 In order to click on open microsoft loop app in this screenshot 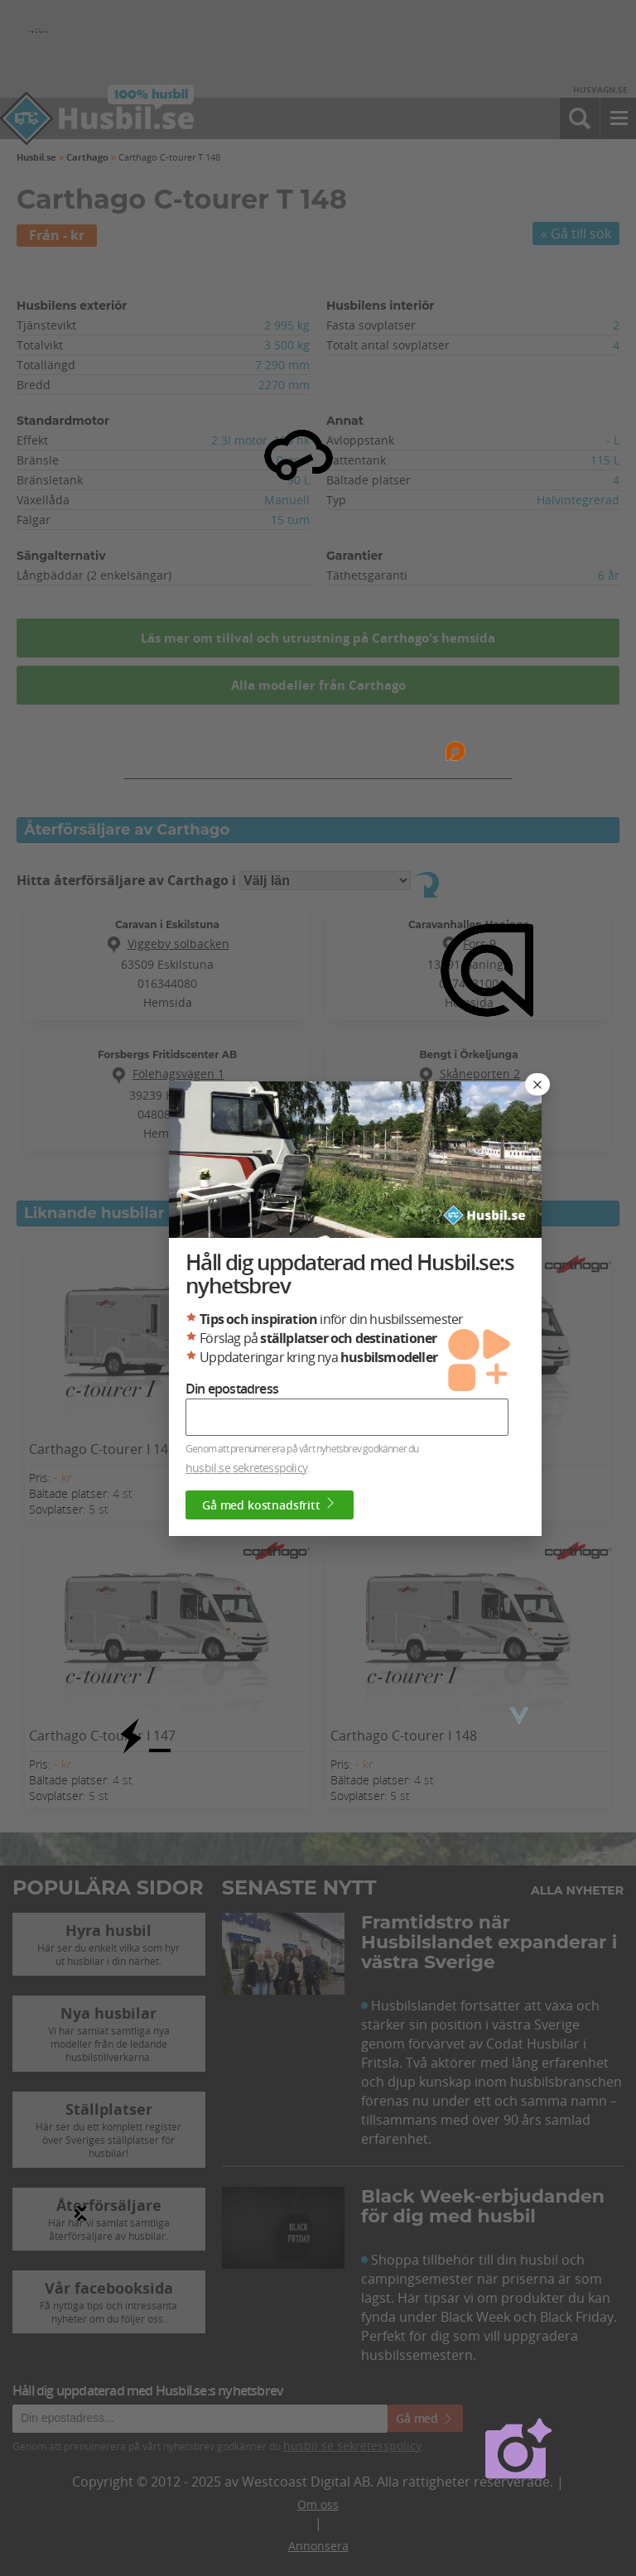, I will do `click(455, 751)`.